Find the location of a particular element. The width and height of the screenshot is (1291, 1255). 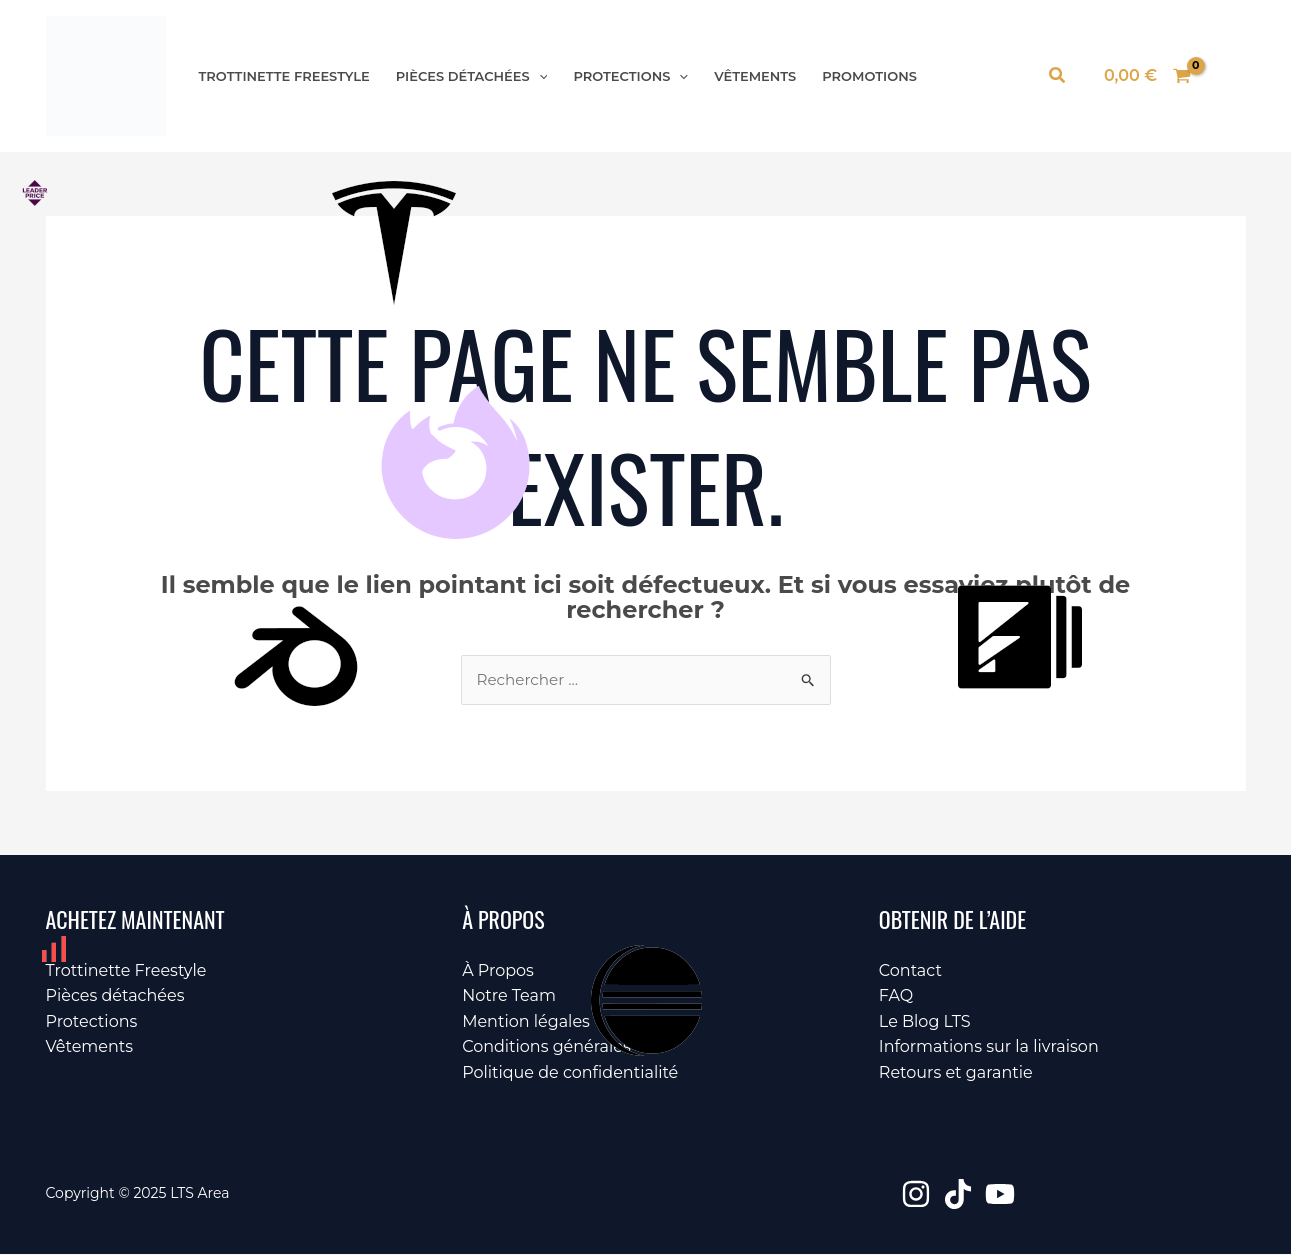

open the Tesla app is located at coordinates (394, 243).